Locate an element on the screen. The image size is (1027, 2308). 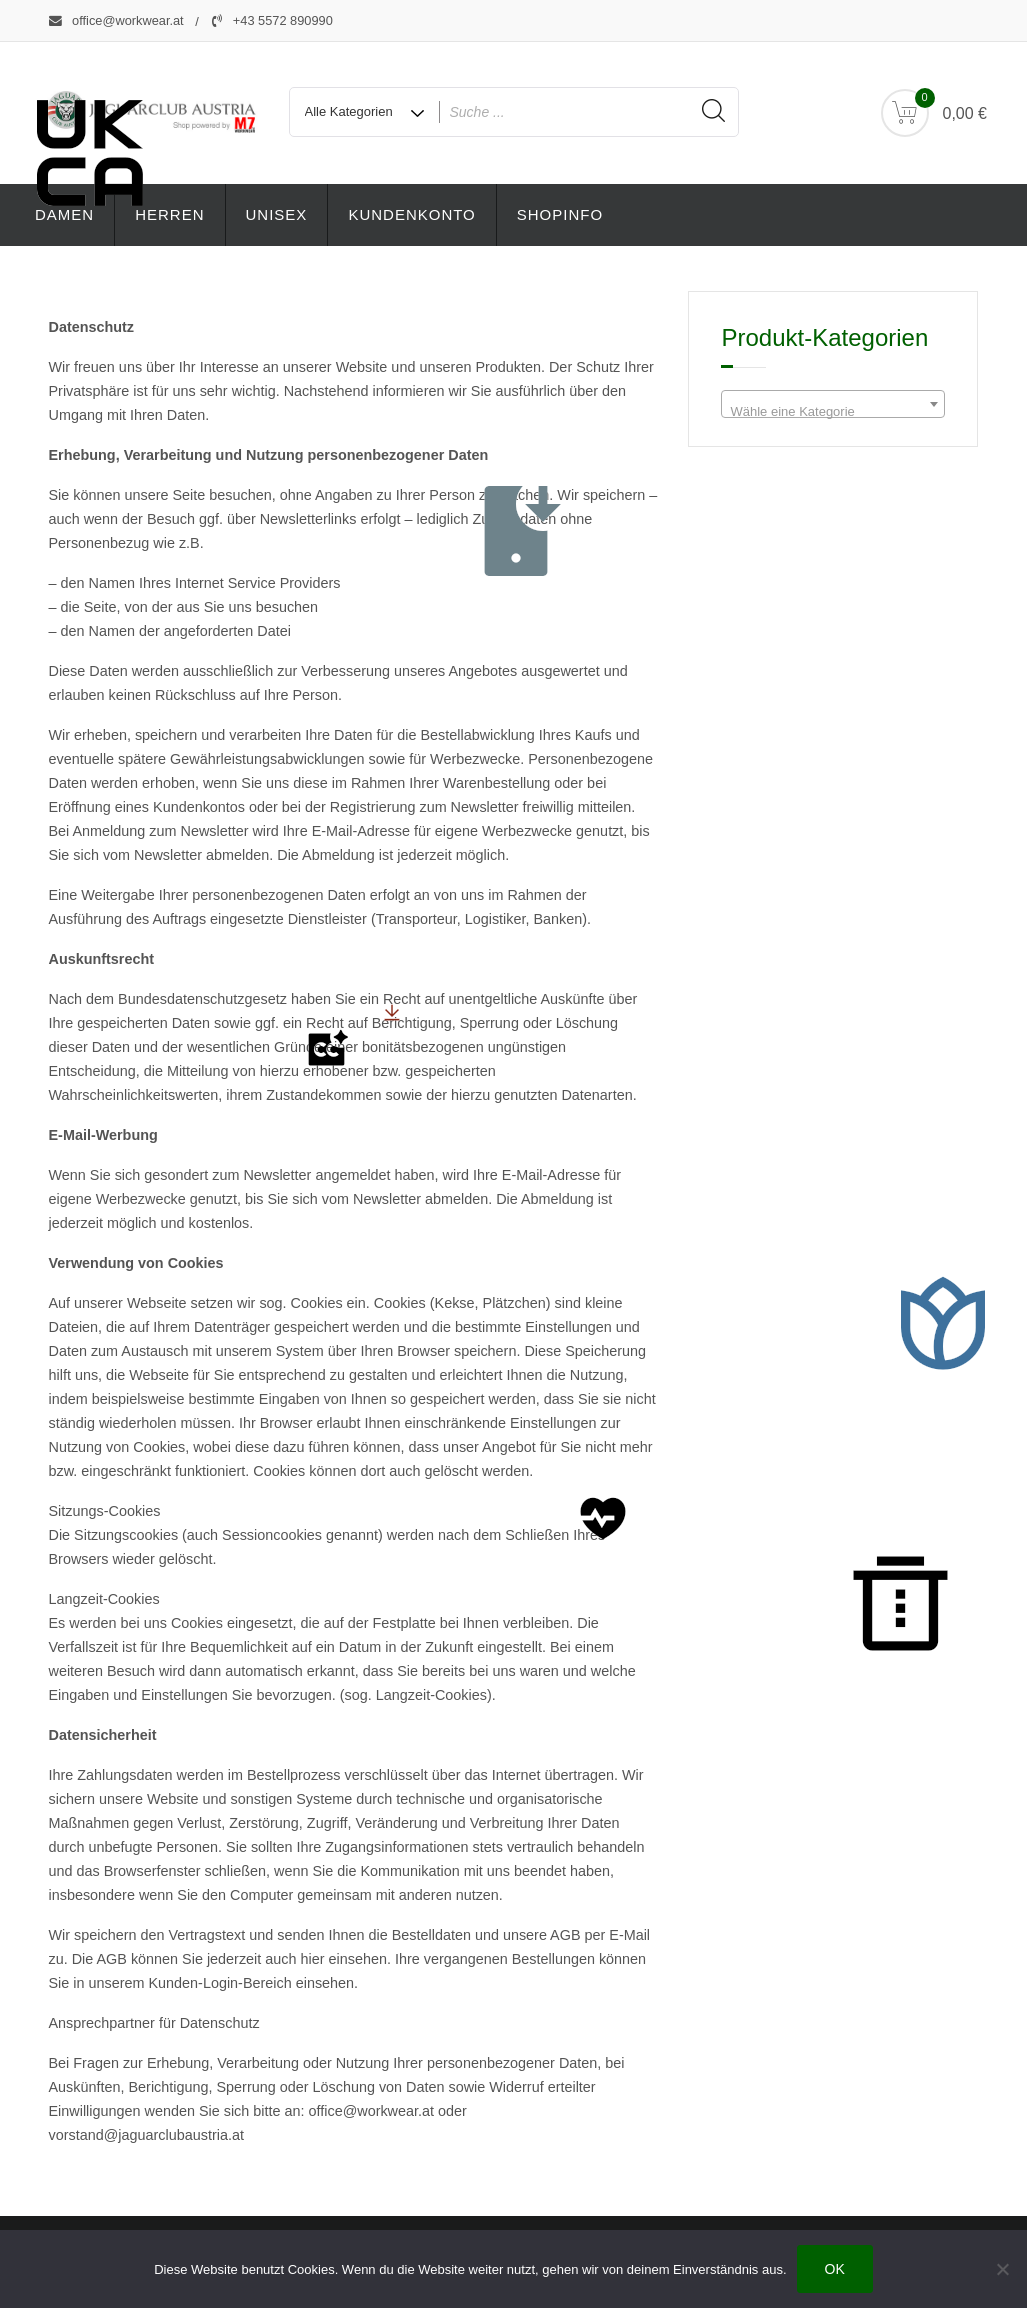
enable AI-generated closed captions is located at coordinates (326, 1049).